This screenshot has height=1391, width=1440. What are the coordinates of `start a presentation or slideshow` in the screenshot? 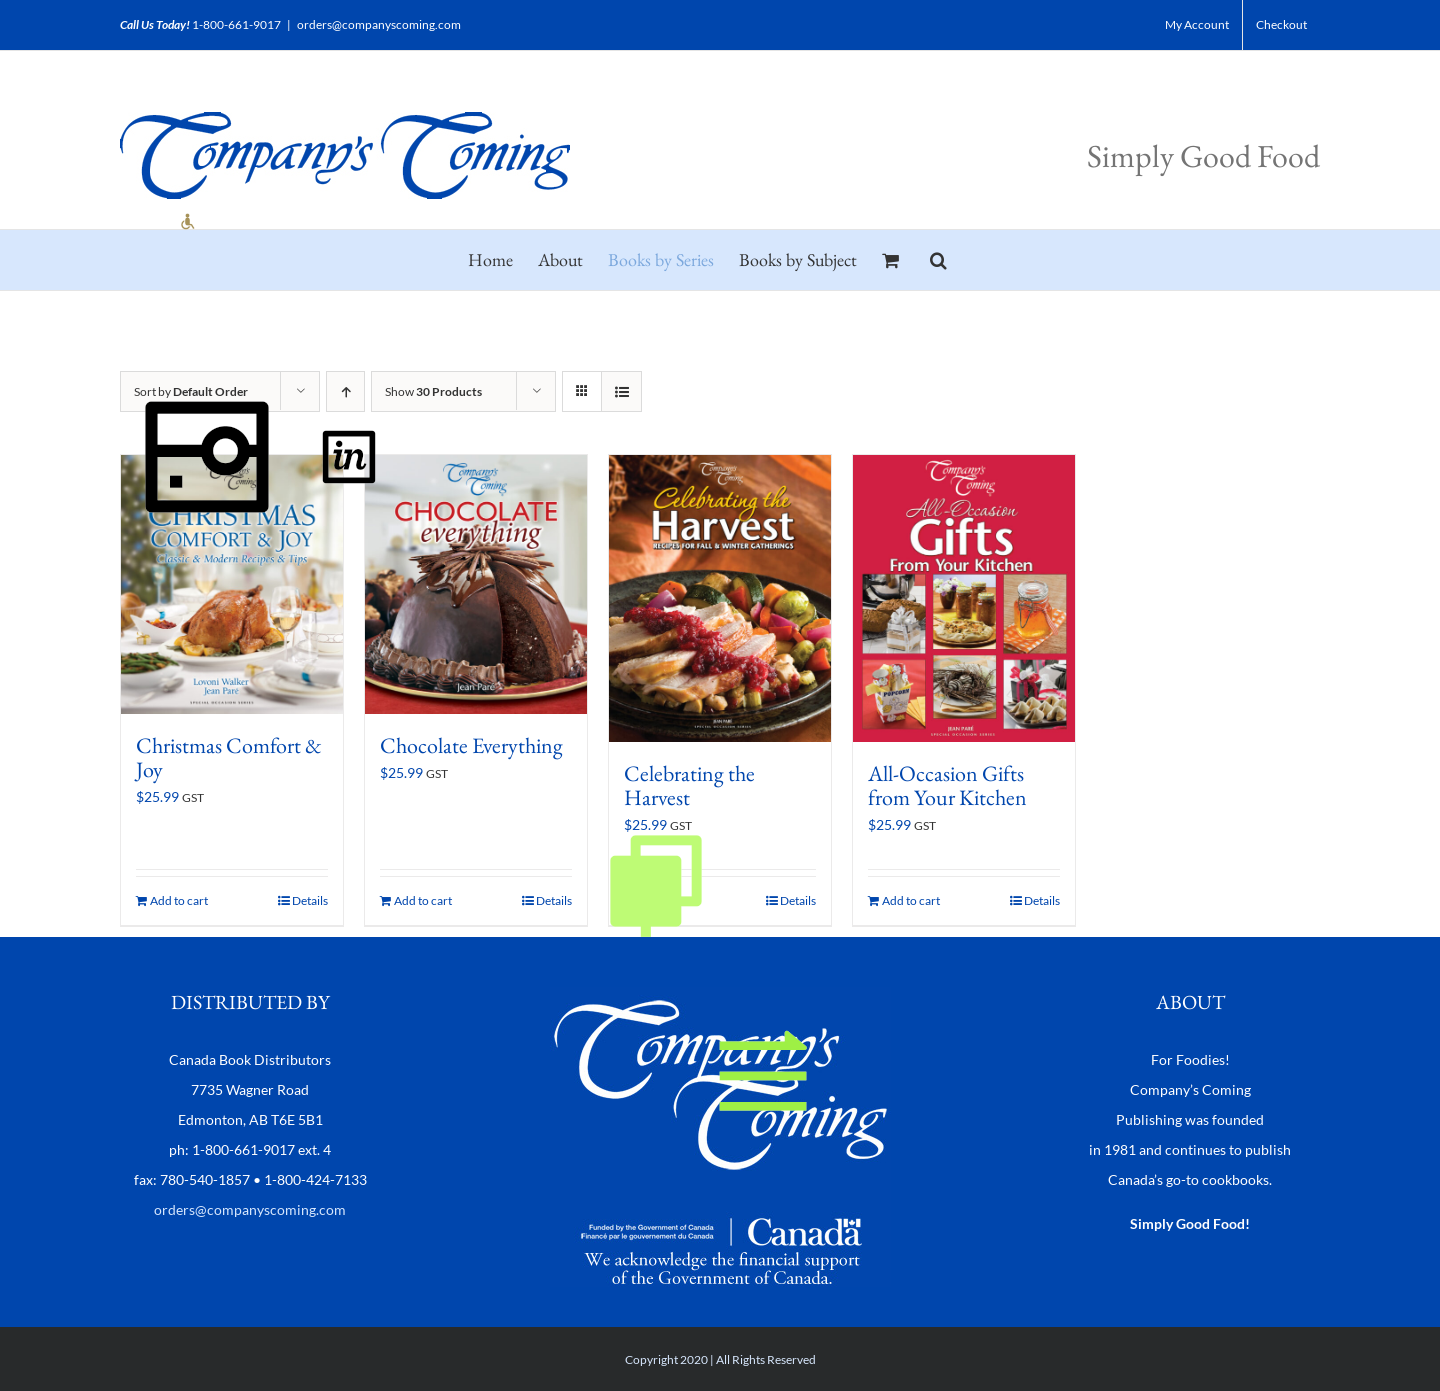 It's located at (207, 457).